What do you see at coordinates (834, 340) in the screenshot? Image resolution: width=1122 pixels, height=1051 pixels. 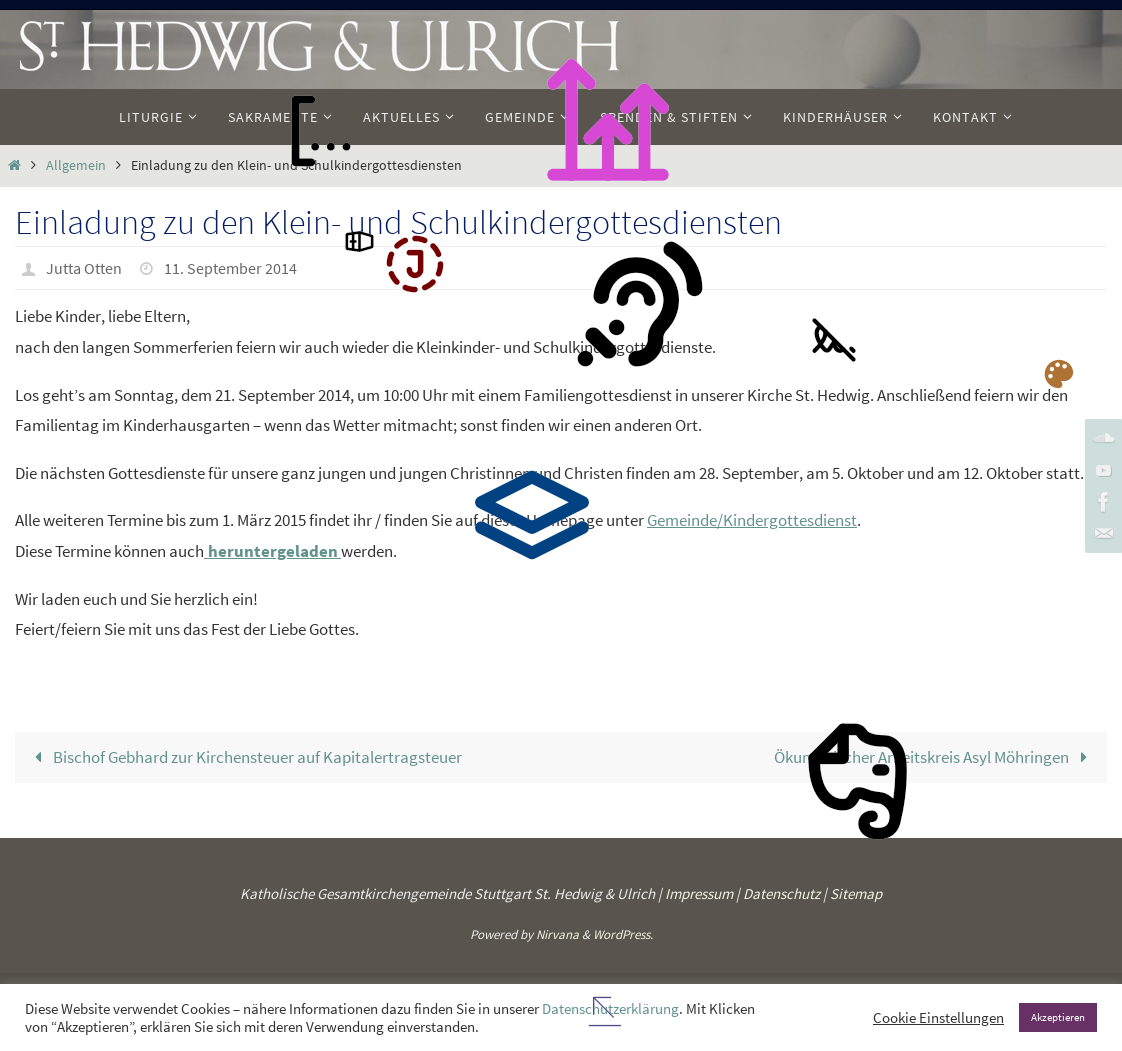 I see `signature feature disabled` at bounding box center [834, 340].